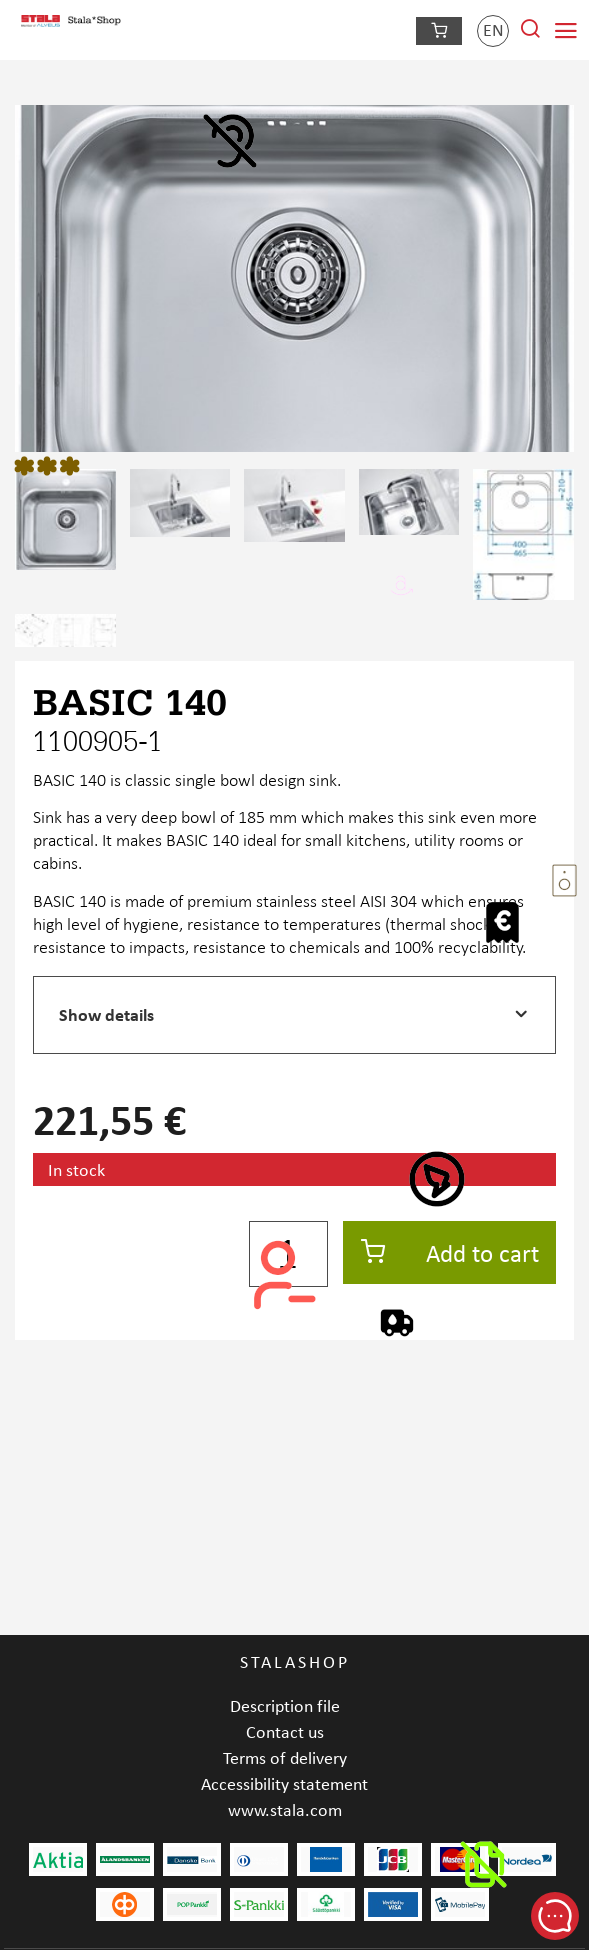  What do you see at coordinates (397, 1322) in the screenshot?
I see `water delivery service` at bounding box center [397, 1322].